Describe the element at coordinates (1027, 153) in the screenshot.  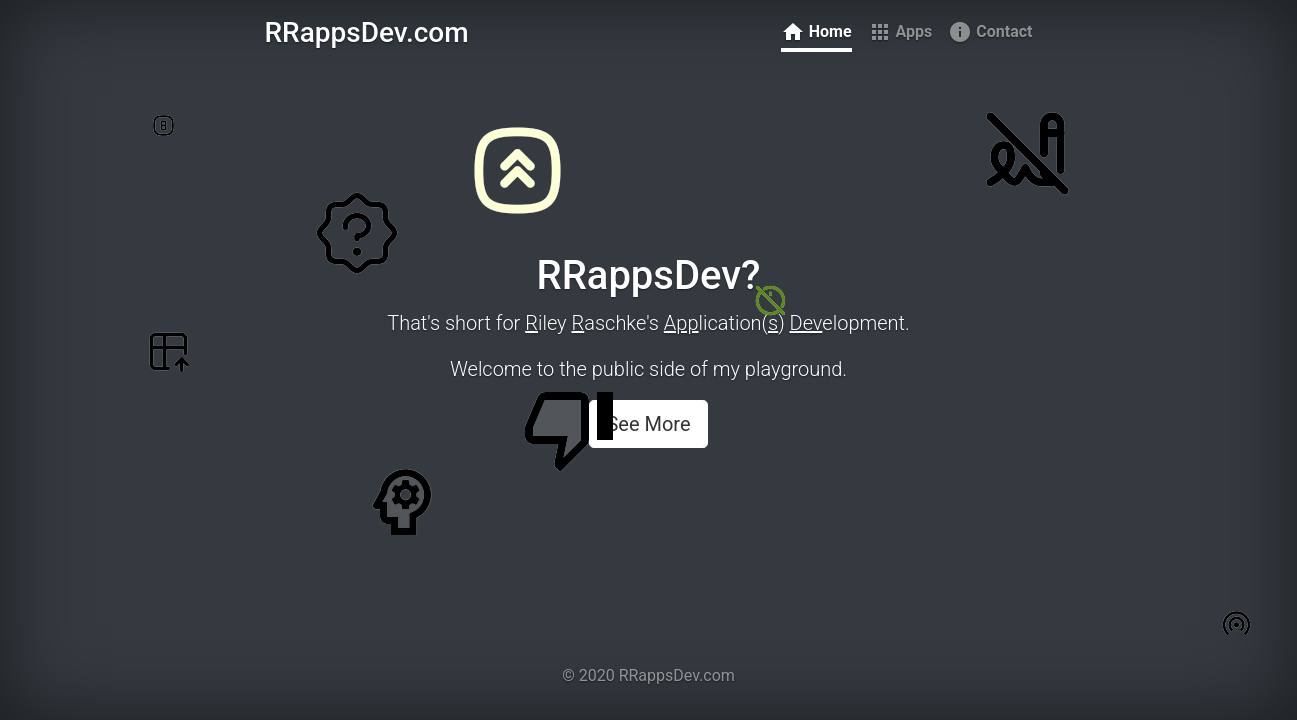
I see `disable auto-signature or sign-off` at that location.